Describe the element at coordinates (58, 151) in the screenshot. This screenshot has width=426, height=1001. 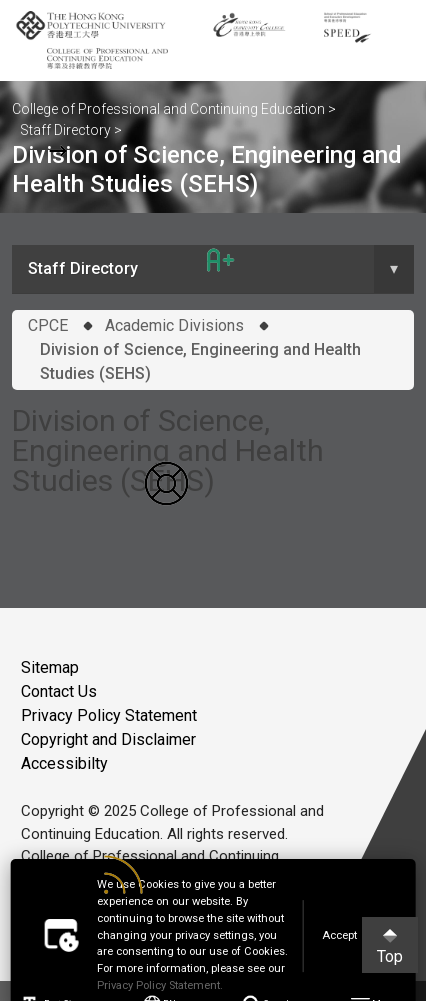
I see `navigate to the next item or step` at that location.